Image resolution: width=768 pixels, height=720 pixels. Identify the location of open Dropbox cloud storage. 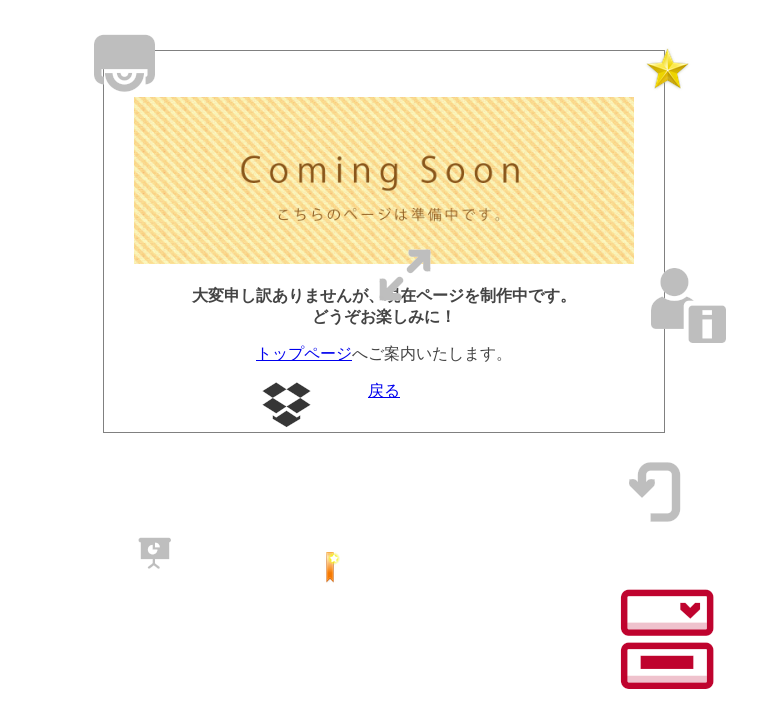
(286, 406).